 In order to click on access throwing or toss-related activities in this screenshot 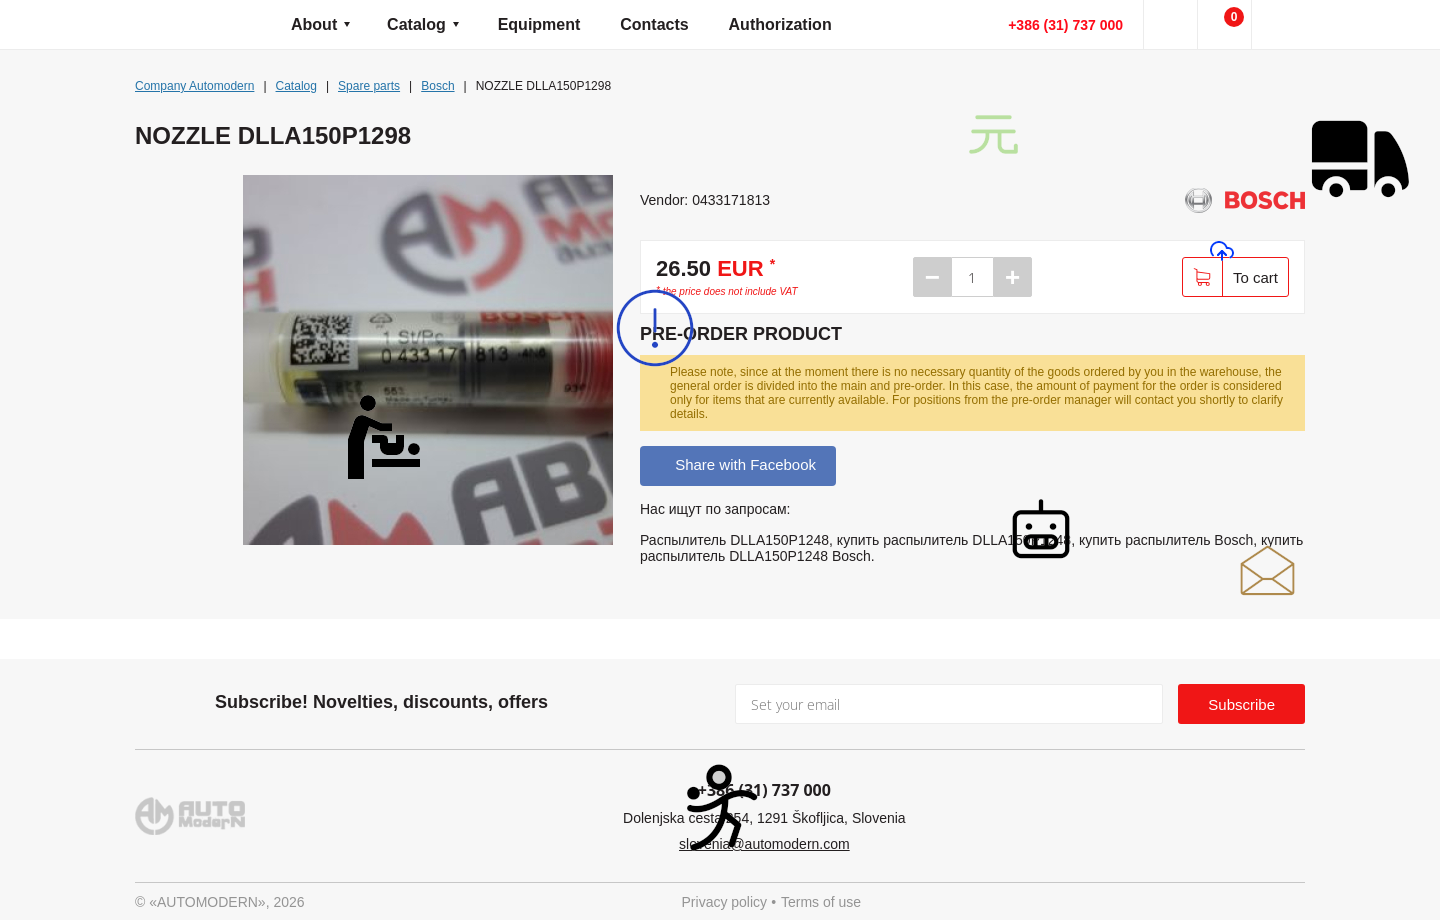, I will do `click(719, 806)`.